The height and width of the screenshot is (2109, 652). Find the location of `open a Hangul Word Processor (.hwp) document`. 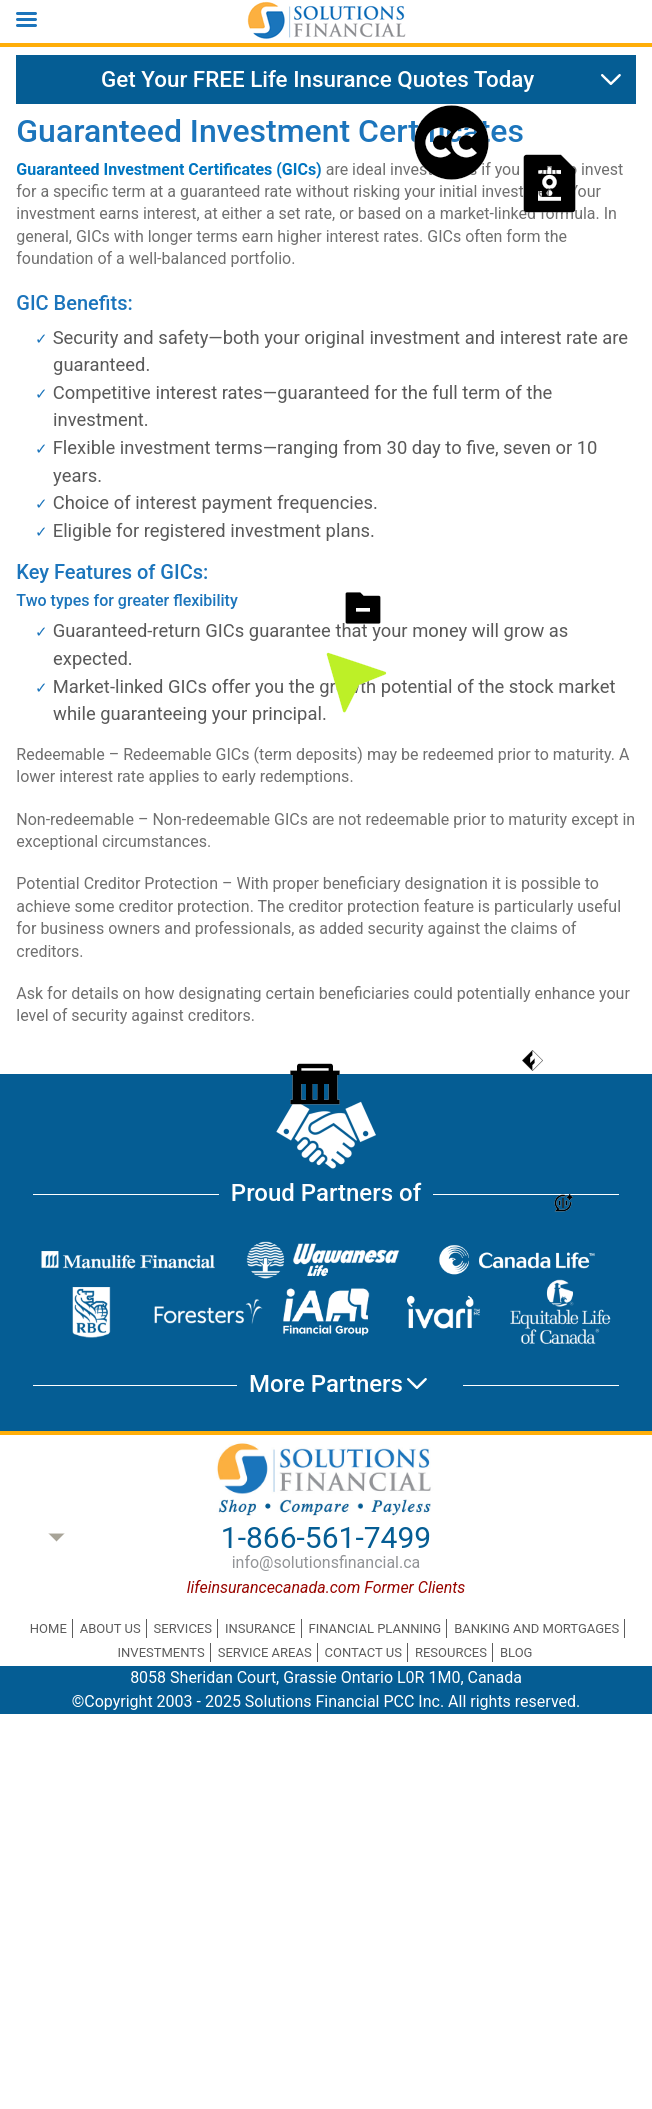

open a Hangul Word Processor (.hwp) document is located at coordinates (549, 183).